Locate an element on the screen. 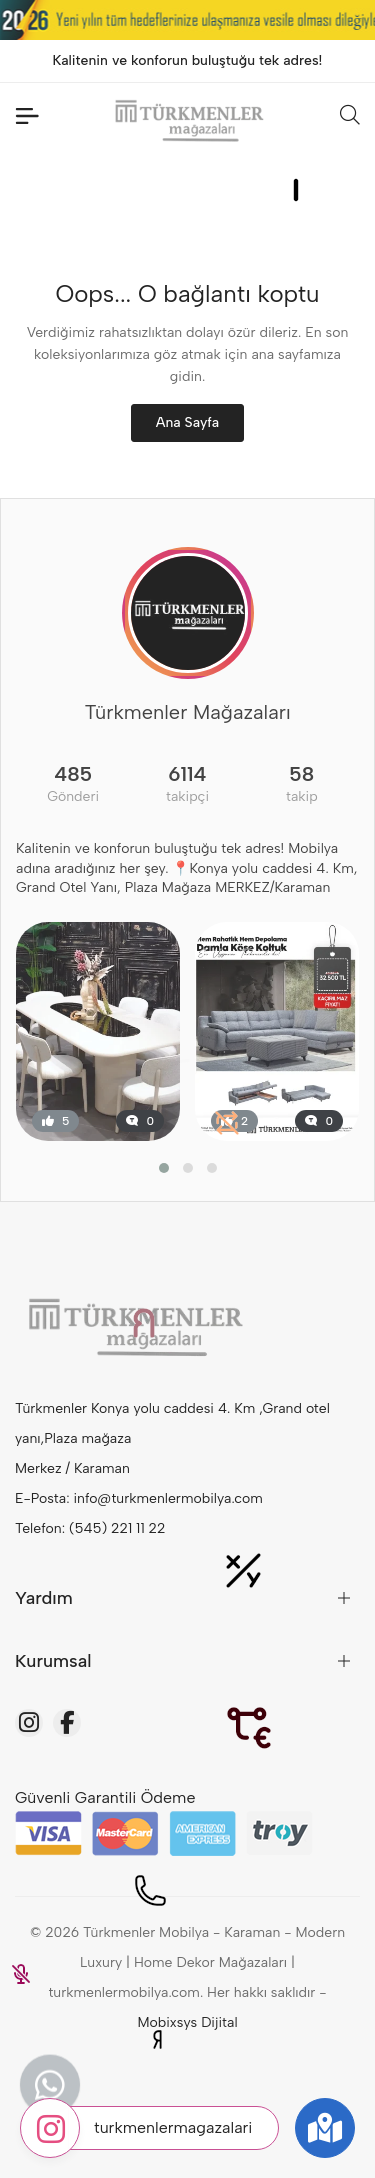 This screenshot has height=2178, width=375. mute your microphone is located at coordinates (21, 1974).